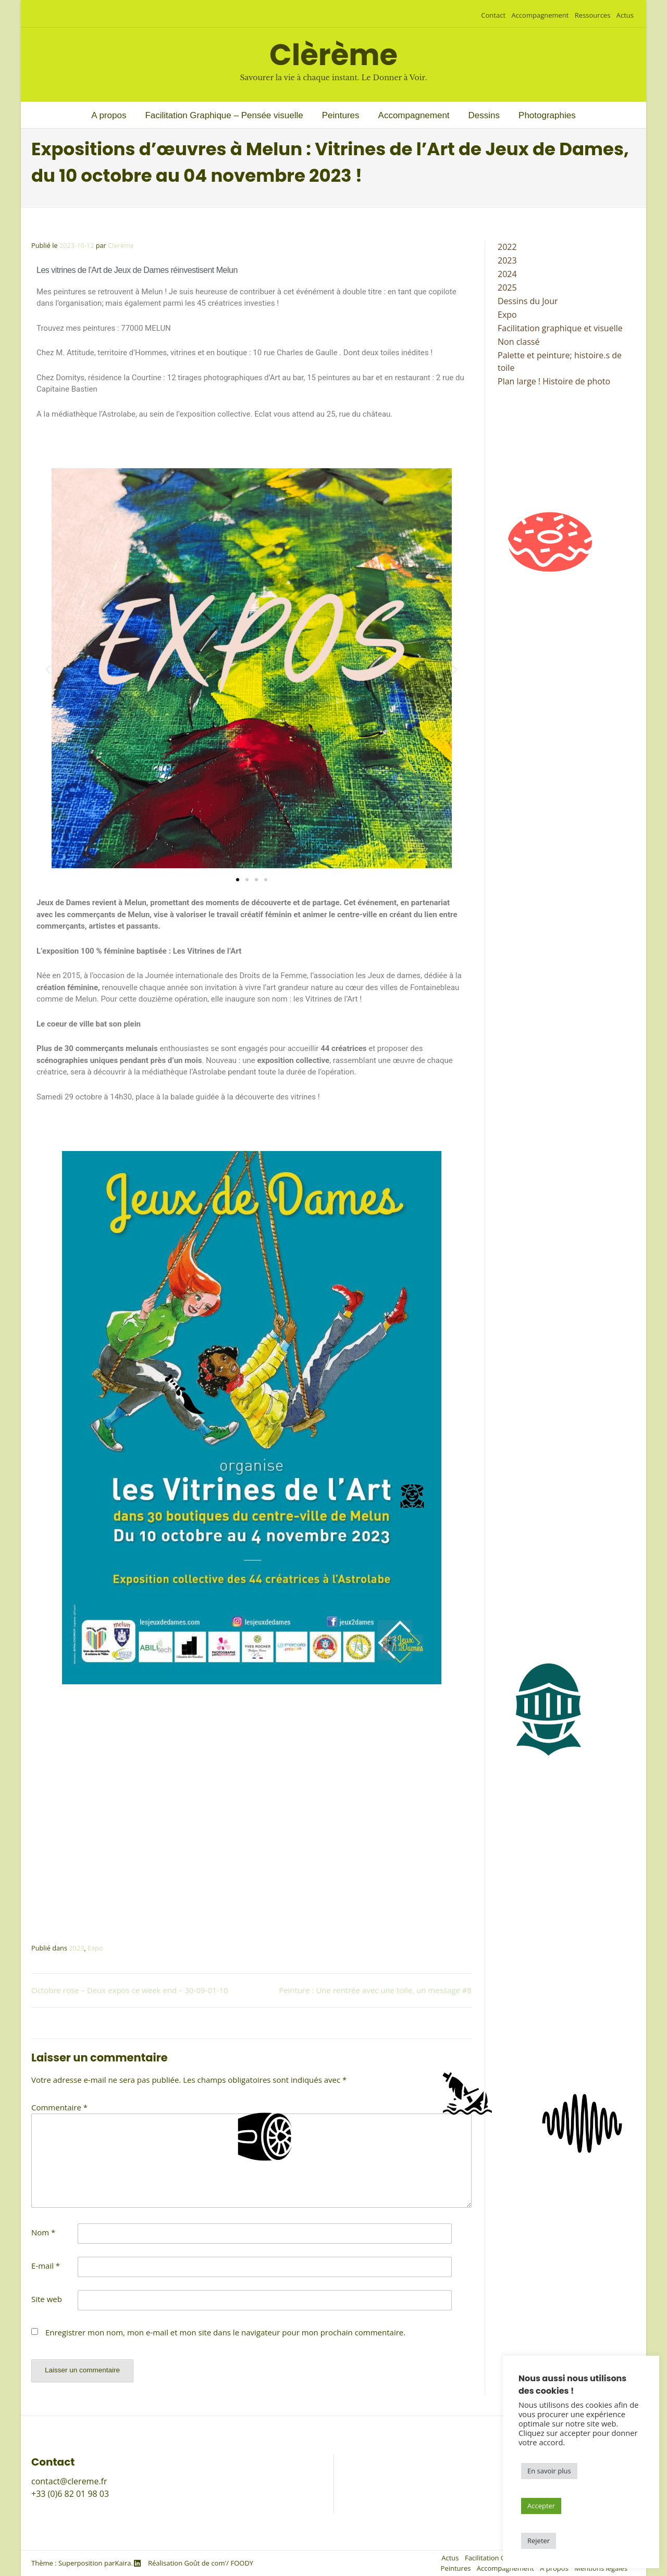  Describe the element at coordinates (548, 1709) in the screenshot. I see `select knight or warrior character class` at that location.